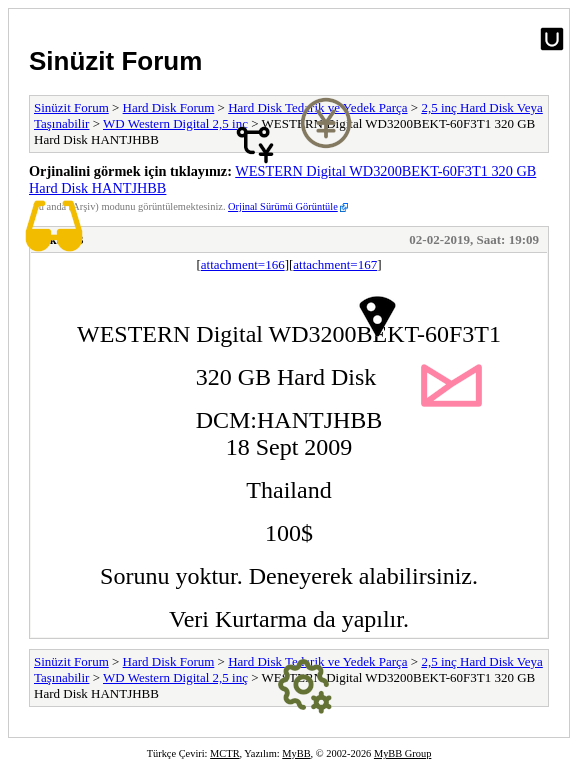 The height and width of the screenshot is (767, 578). What do you see at coordinates (255, 145) in the screenshot?
I see `transfer funds in yuan currency` at bounding box center [255, 145].